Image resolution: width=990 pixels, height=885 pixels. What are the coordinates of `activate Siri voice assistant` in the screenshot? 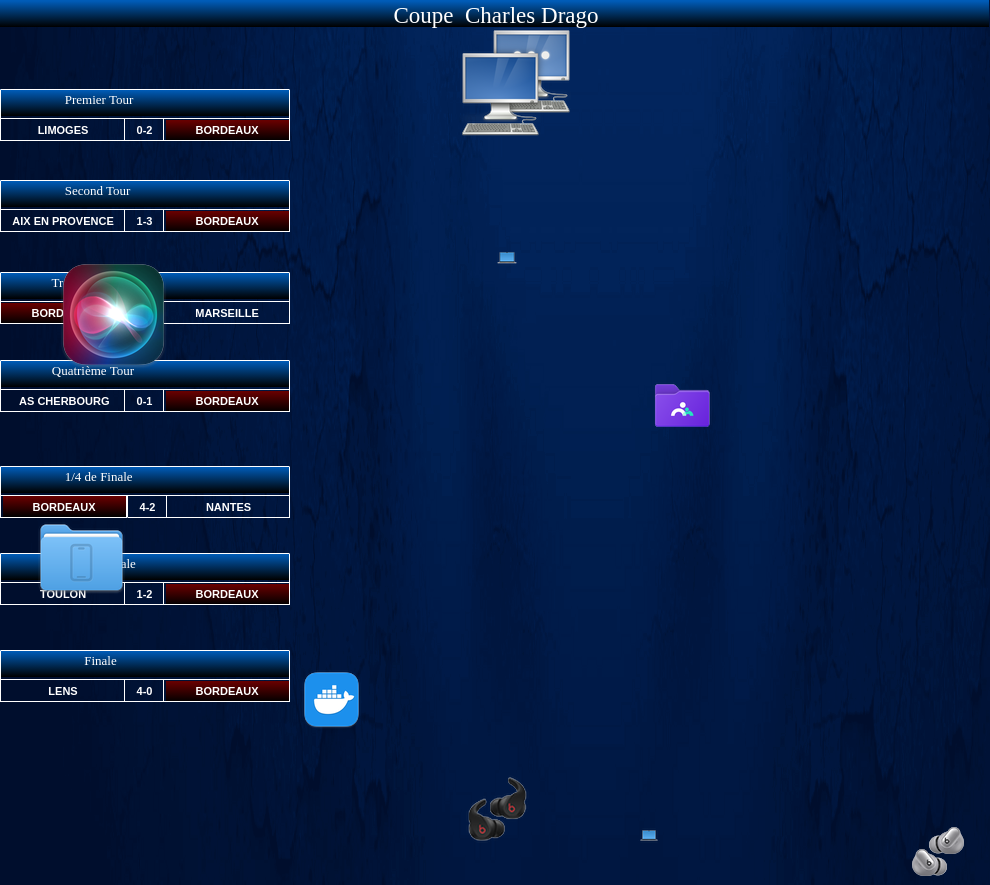 It's located at (113, 314).